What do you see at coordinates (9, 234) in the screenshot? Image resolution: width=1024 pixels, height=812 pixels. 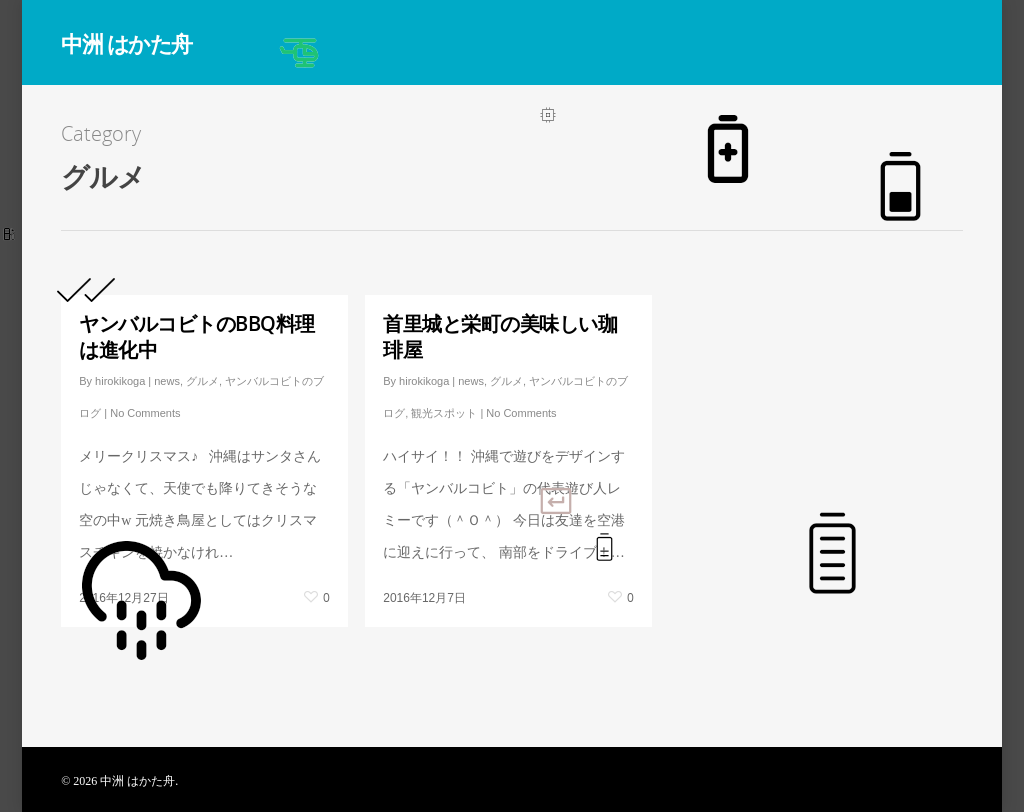 I see `find nearby gas stations` at bounding box center [9, 234].